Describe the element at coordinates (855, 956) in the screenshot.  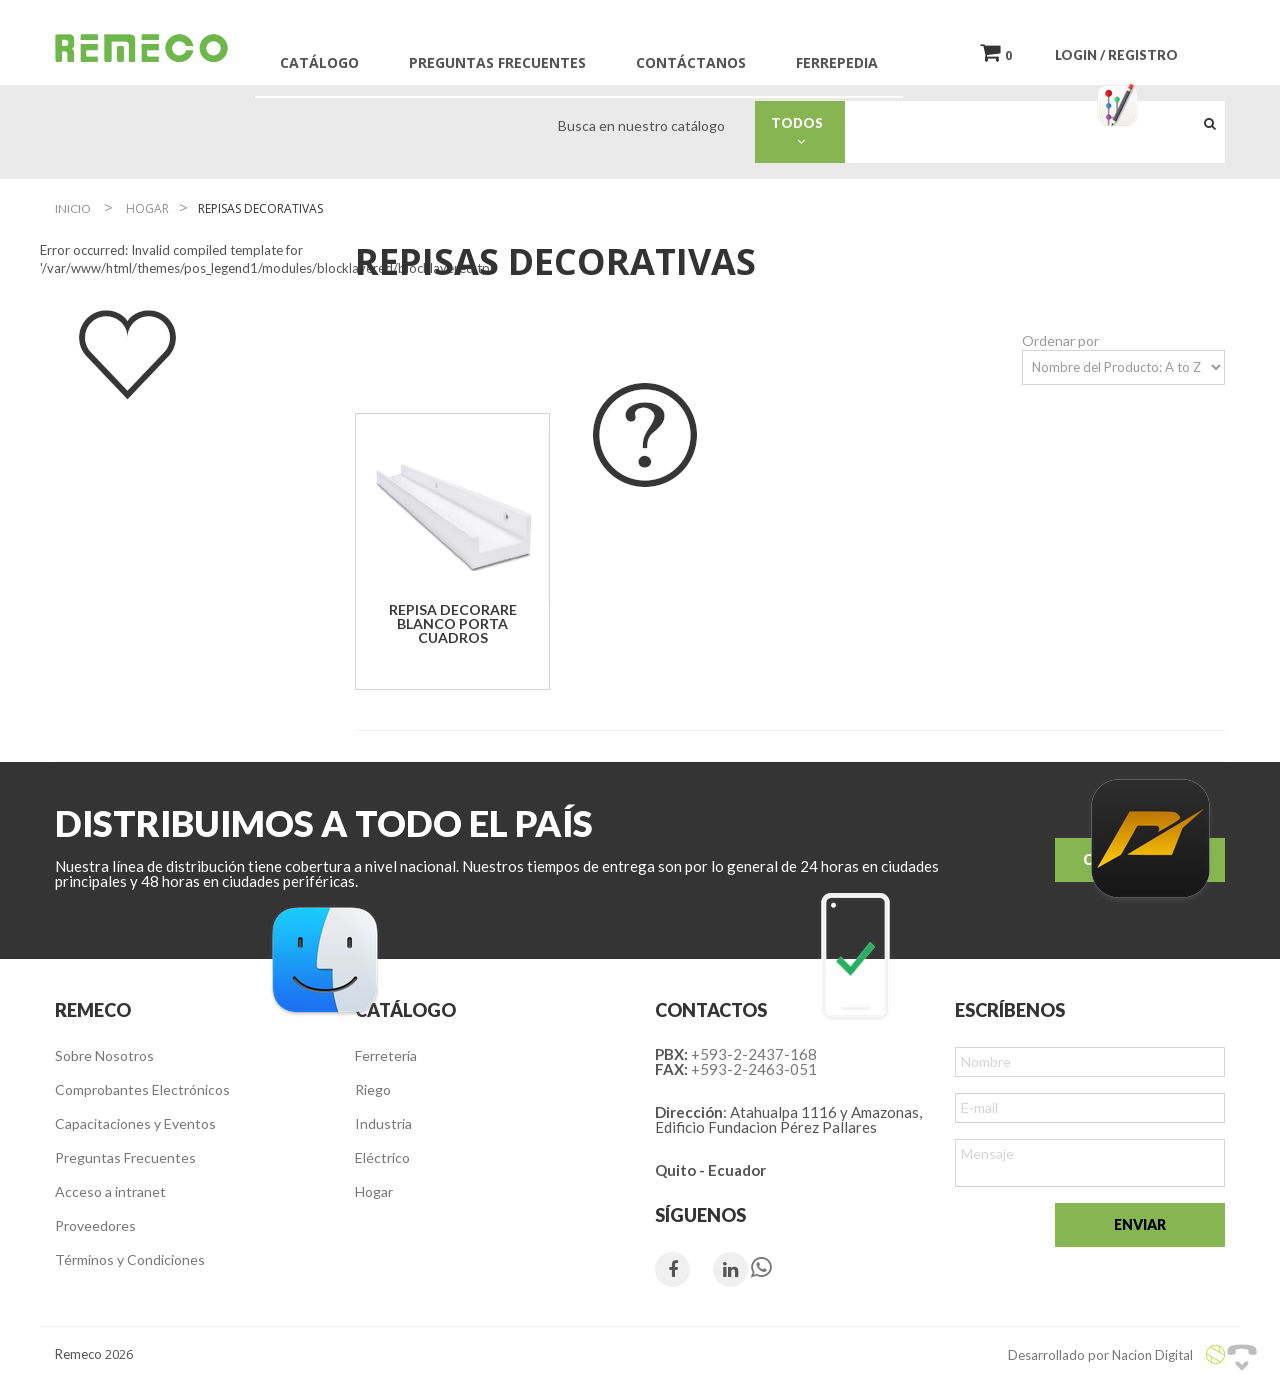
I see `smartphone successfully connected` at that location.